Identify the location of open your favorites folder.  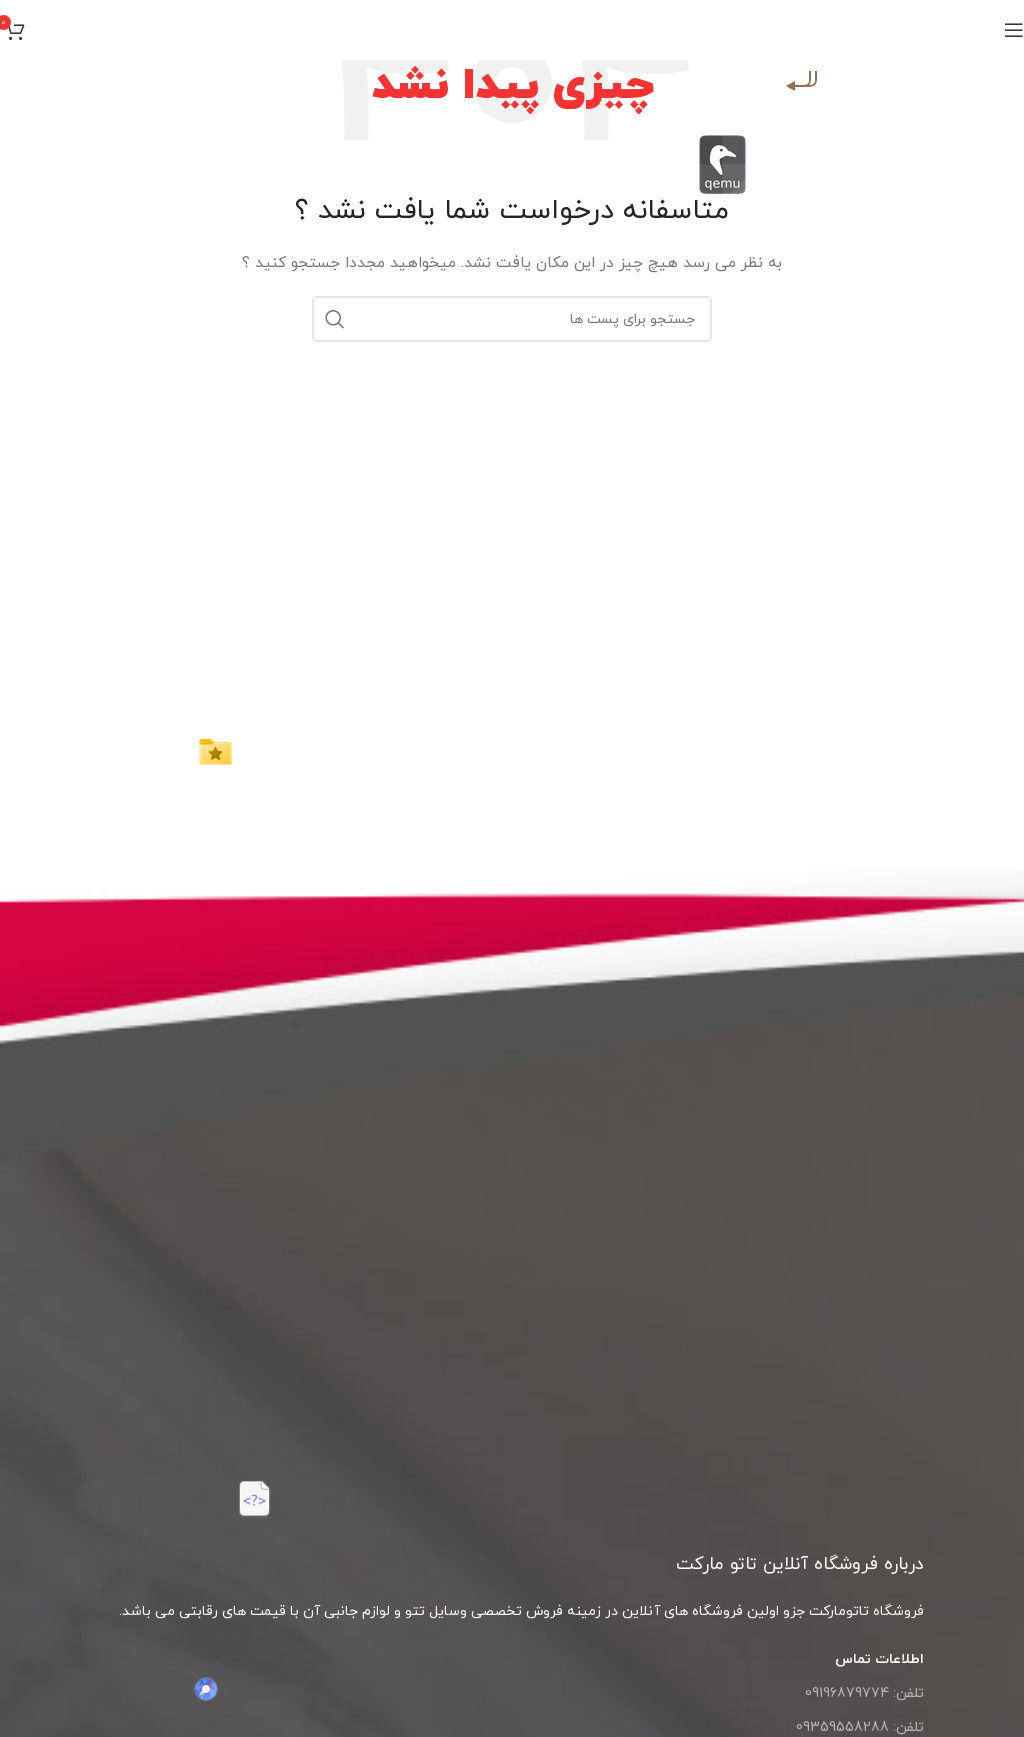
(215, 752).